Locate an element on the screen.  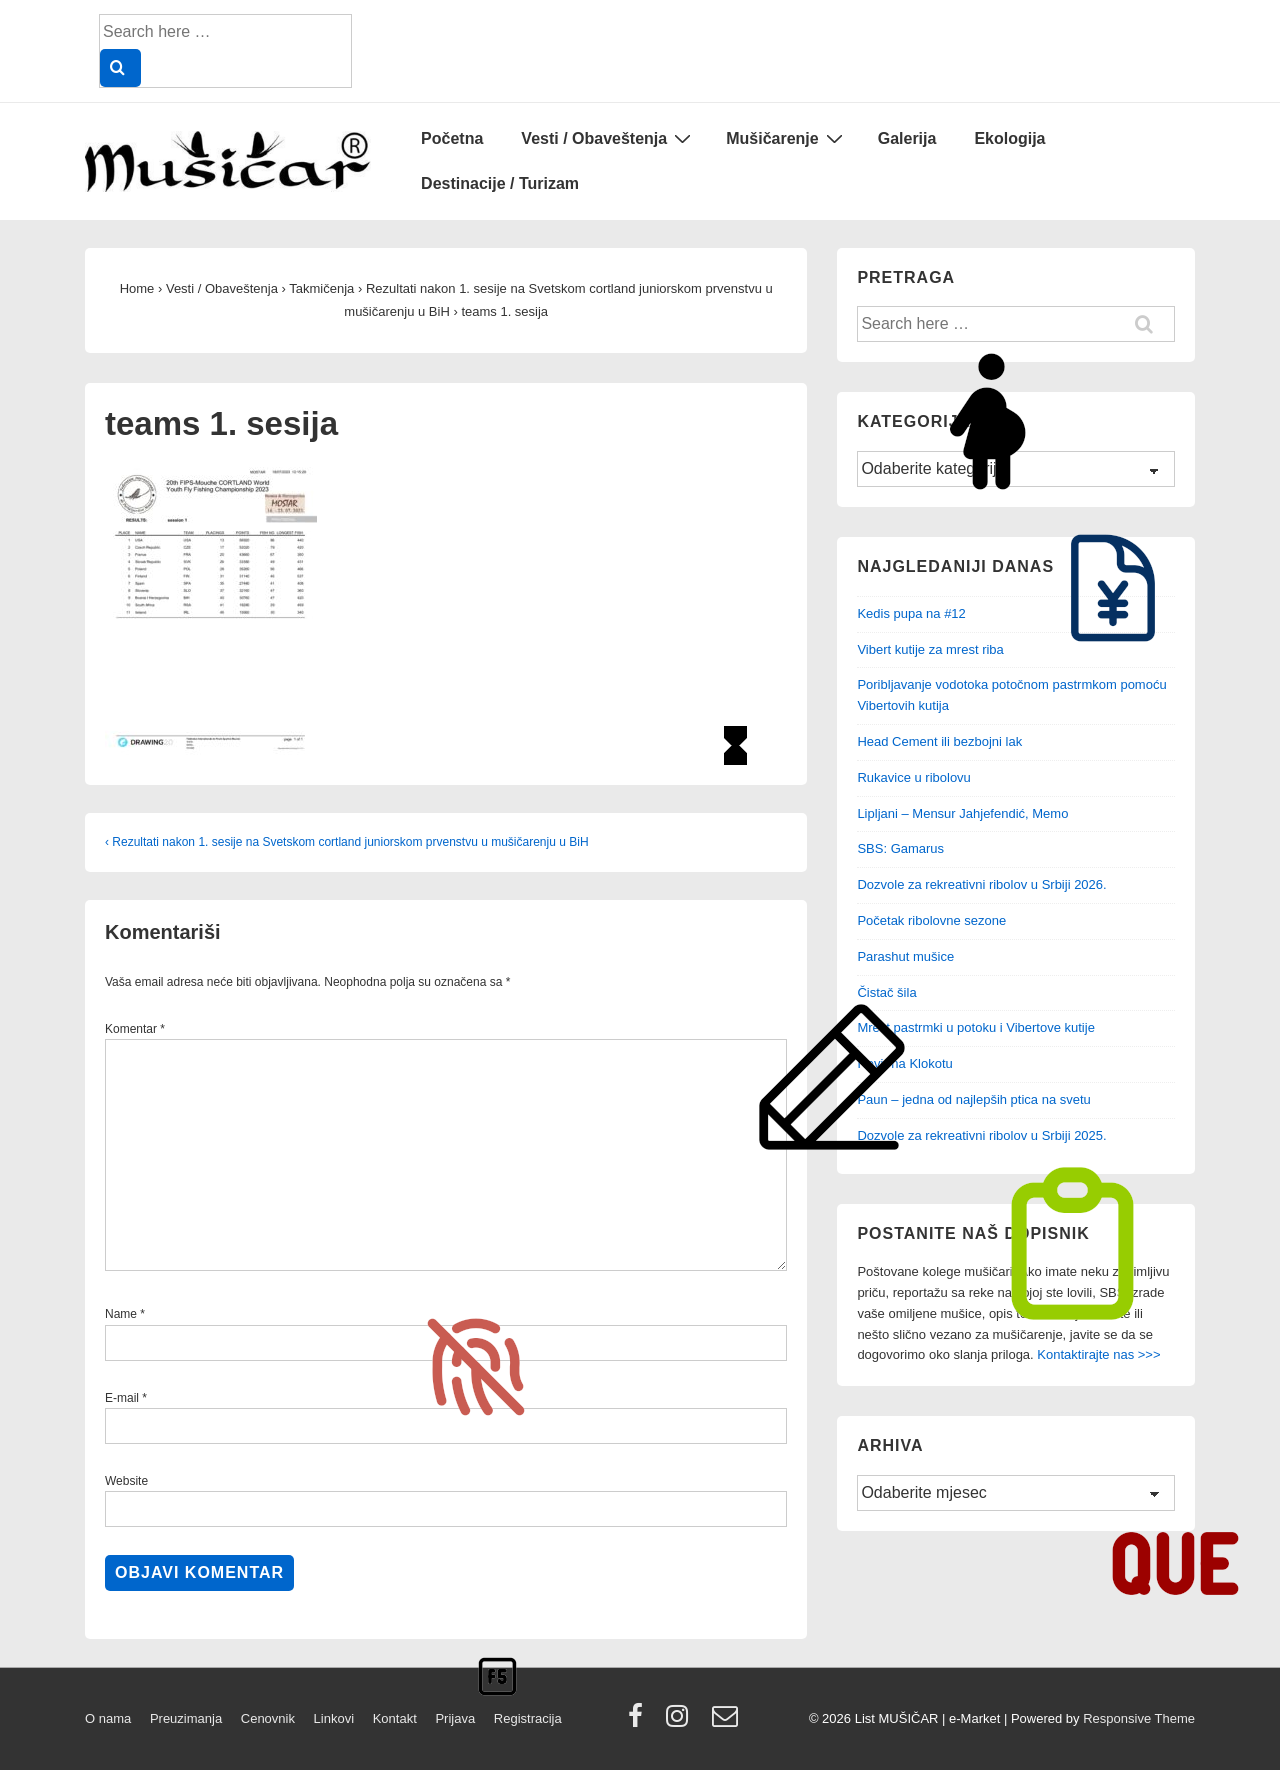
indicates a process is in progress or loading is located at coordinates (735, 745).